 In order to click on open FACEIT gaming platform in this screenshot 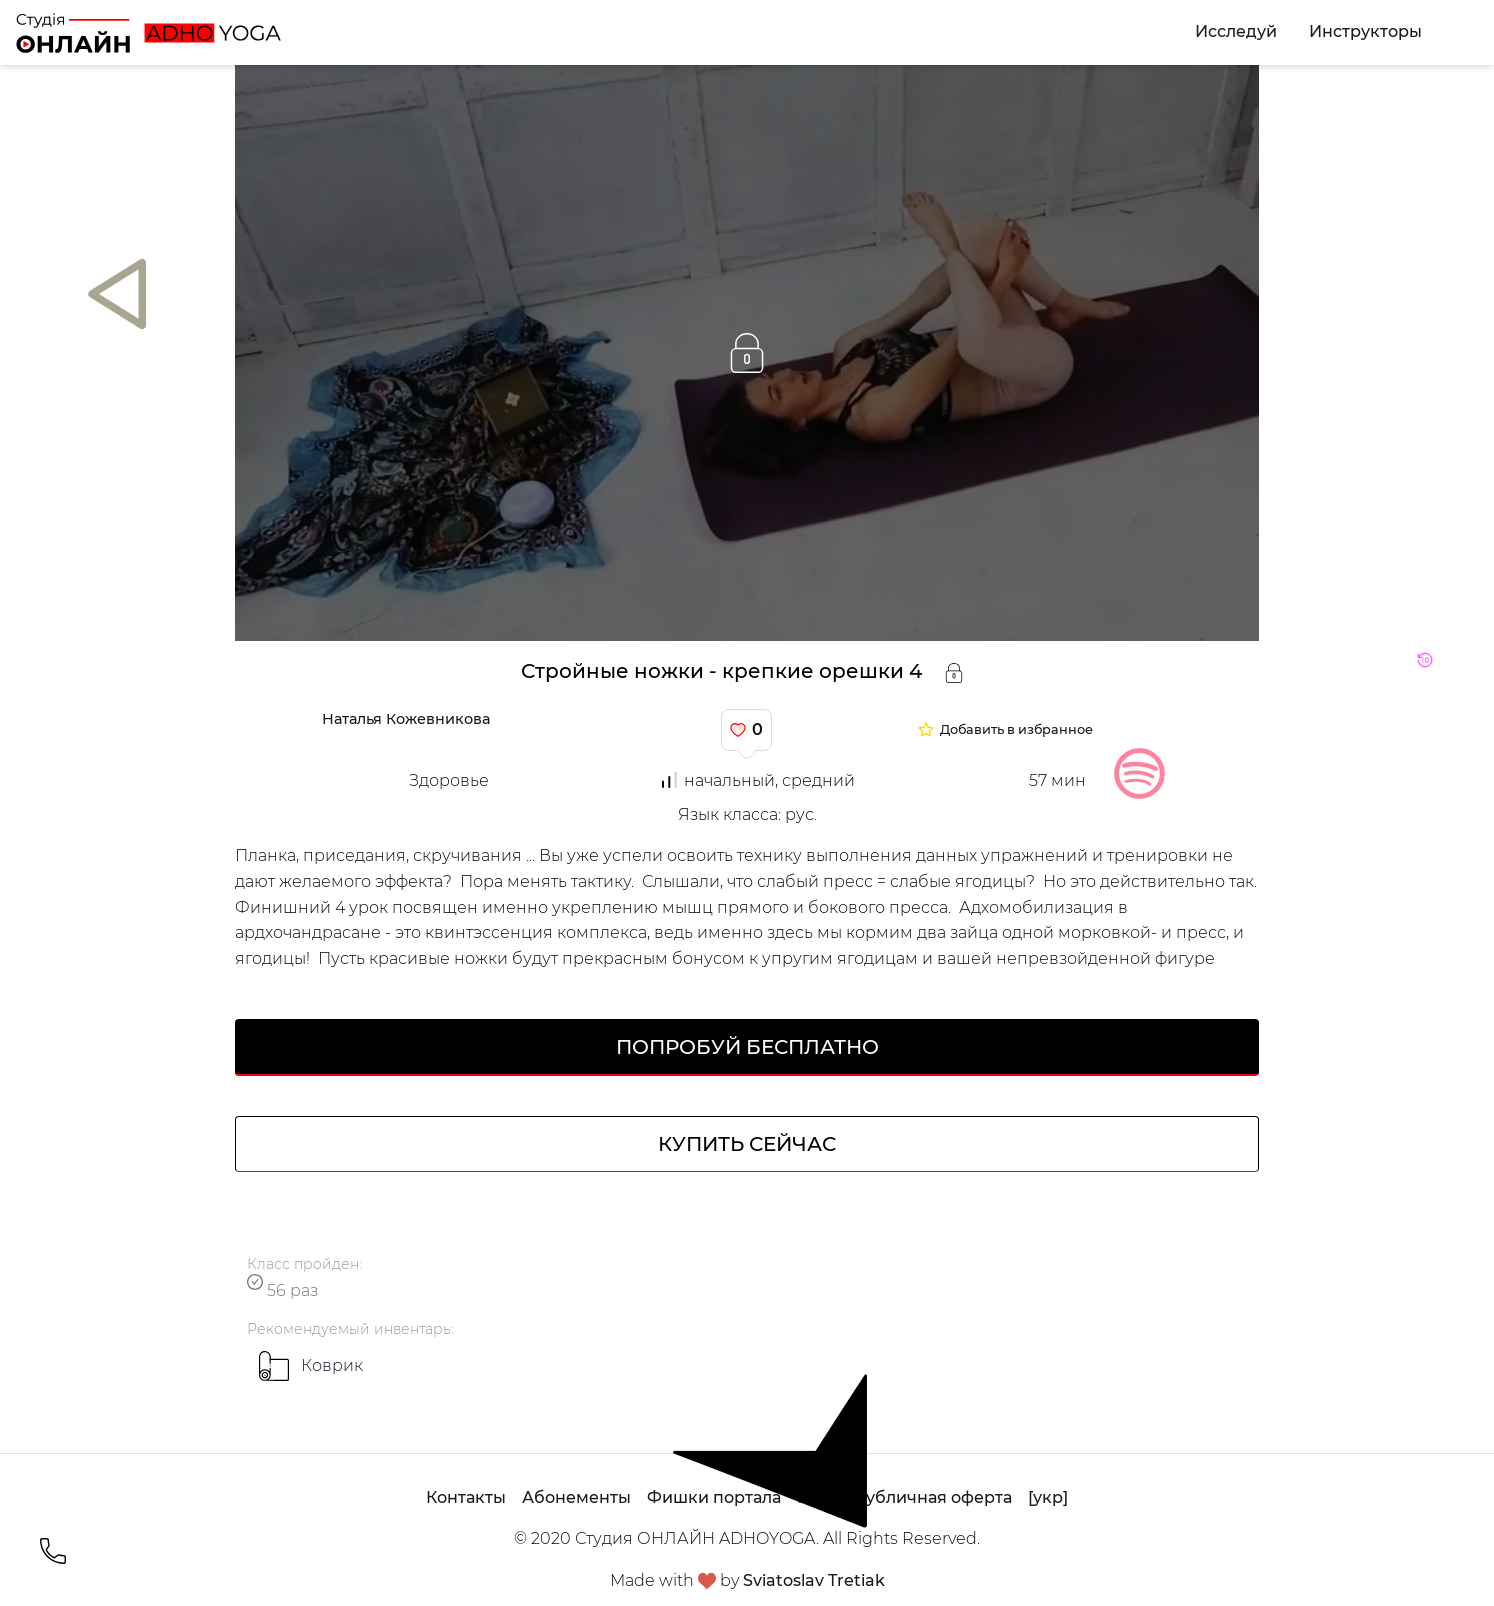, I will do `click(770, 1451)`.